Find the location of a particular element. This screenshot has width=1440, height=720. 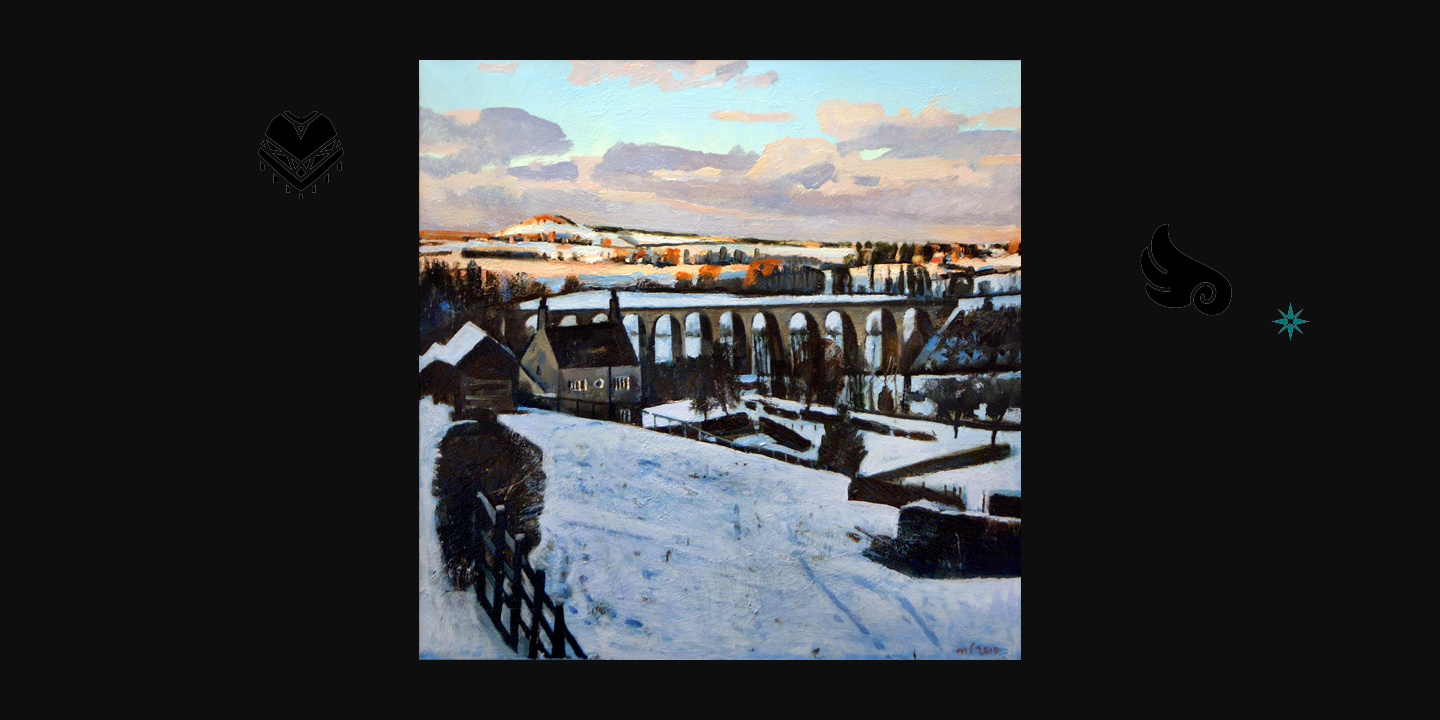

indicates wind or air element in gameplay is located at coordinates (1186, 269).